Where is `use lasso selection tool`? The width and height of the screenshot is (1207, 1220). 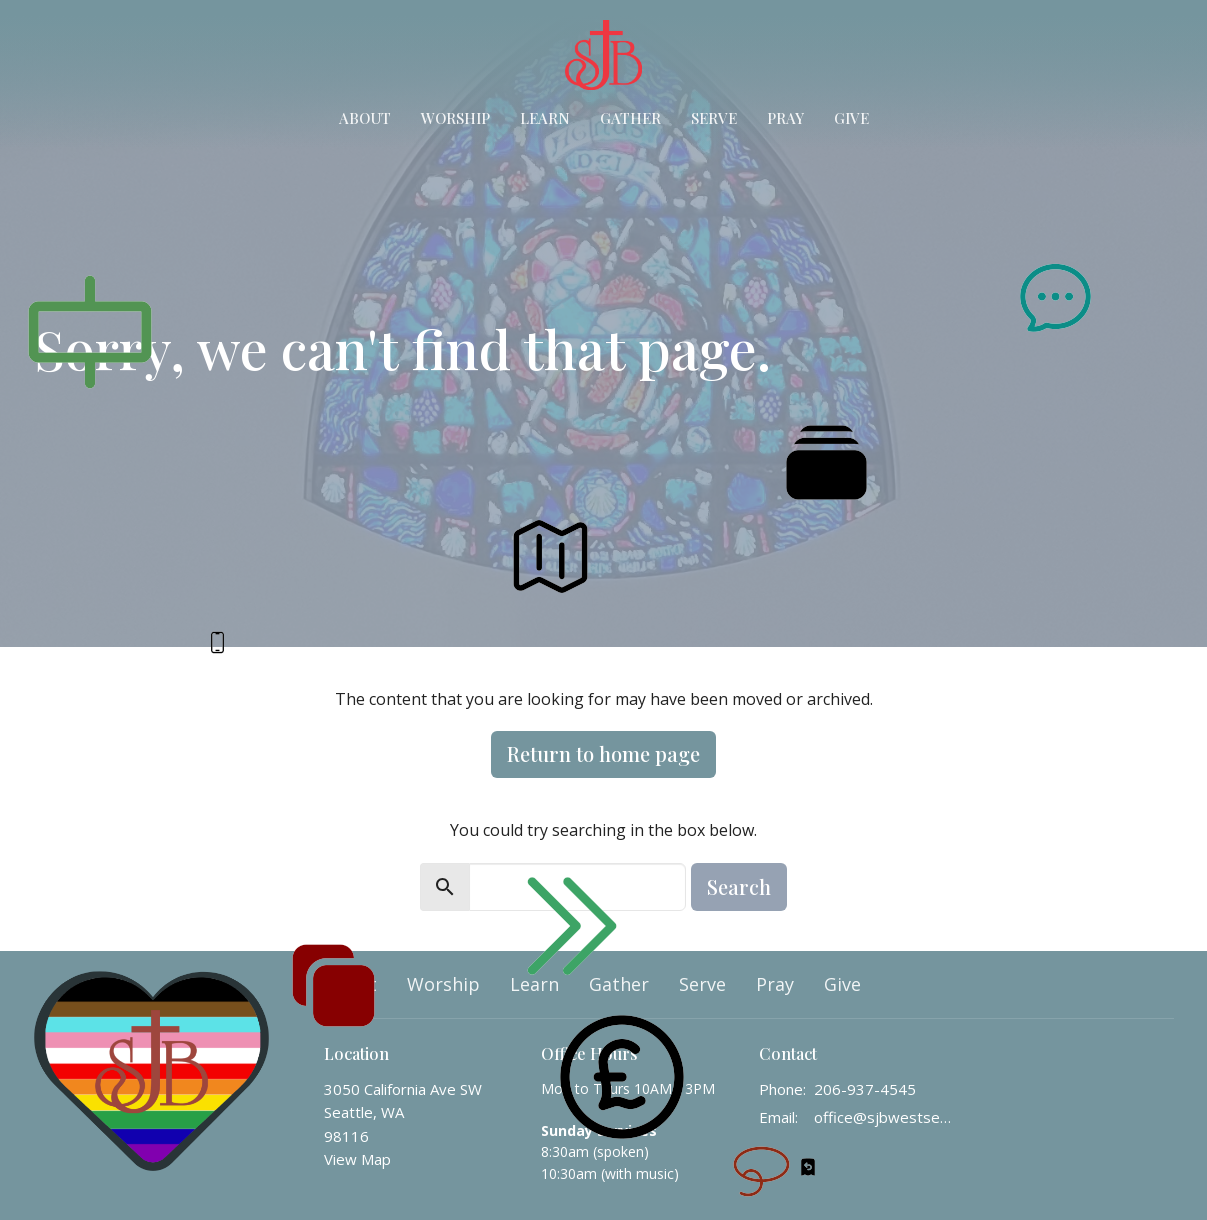 use lasso selection tool is located at coordinates (761, 1168).